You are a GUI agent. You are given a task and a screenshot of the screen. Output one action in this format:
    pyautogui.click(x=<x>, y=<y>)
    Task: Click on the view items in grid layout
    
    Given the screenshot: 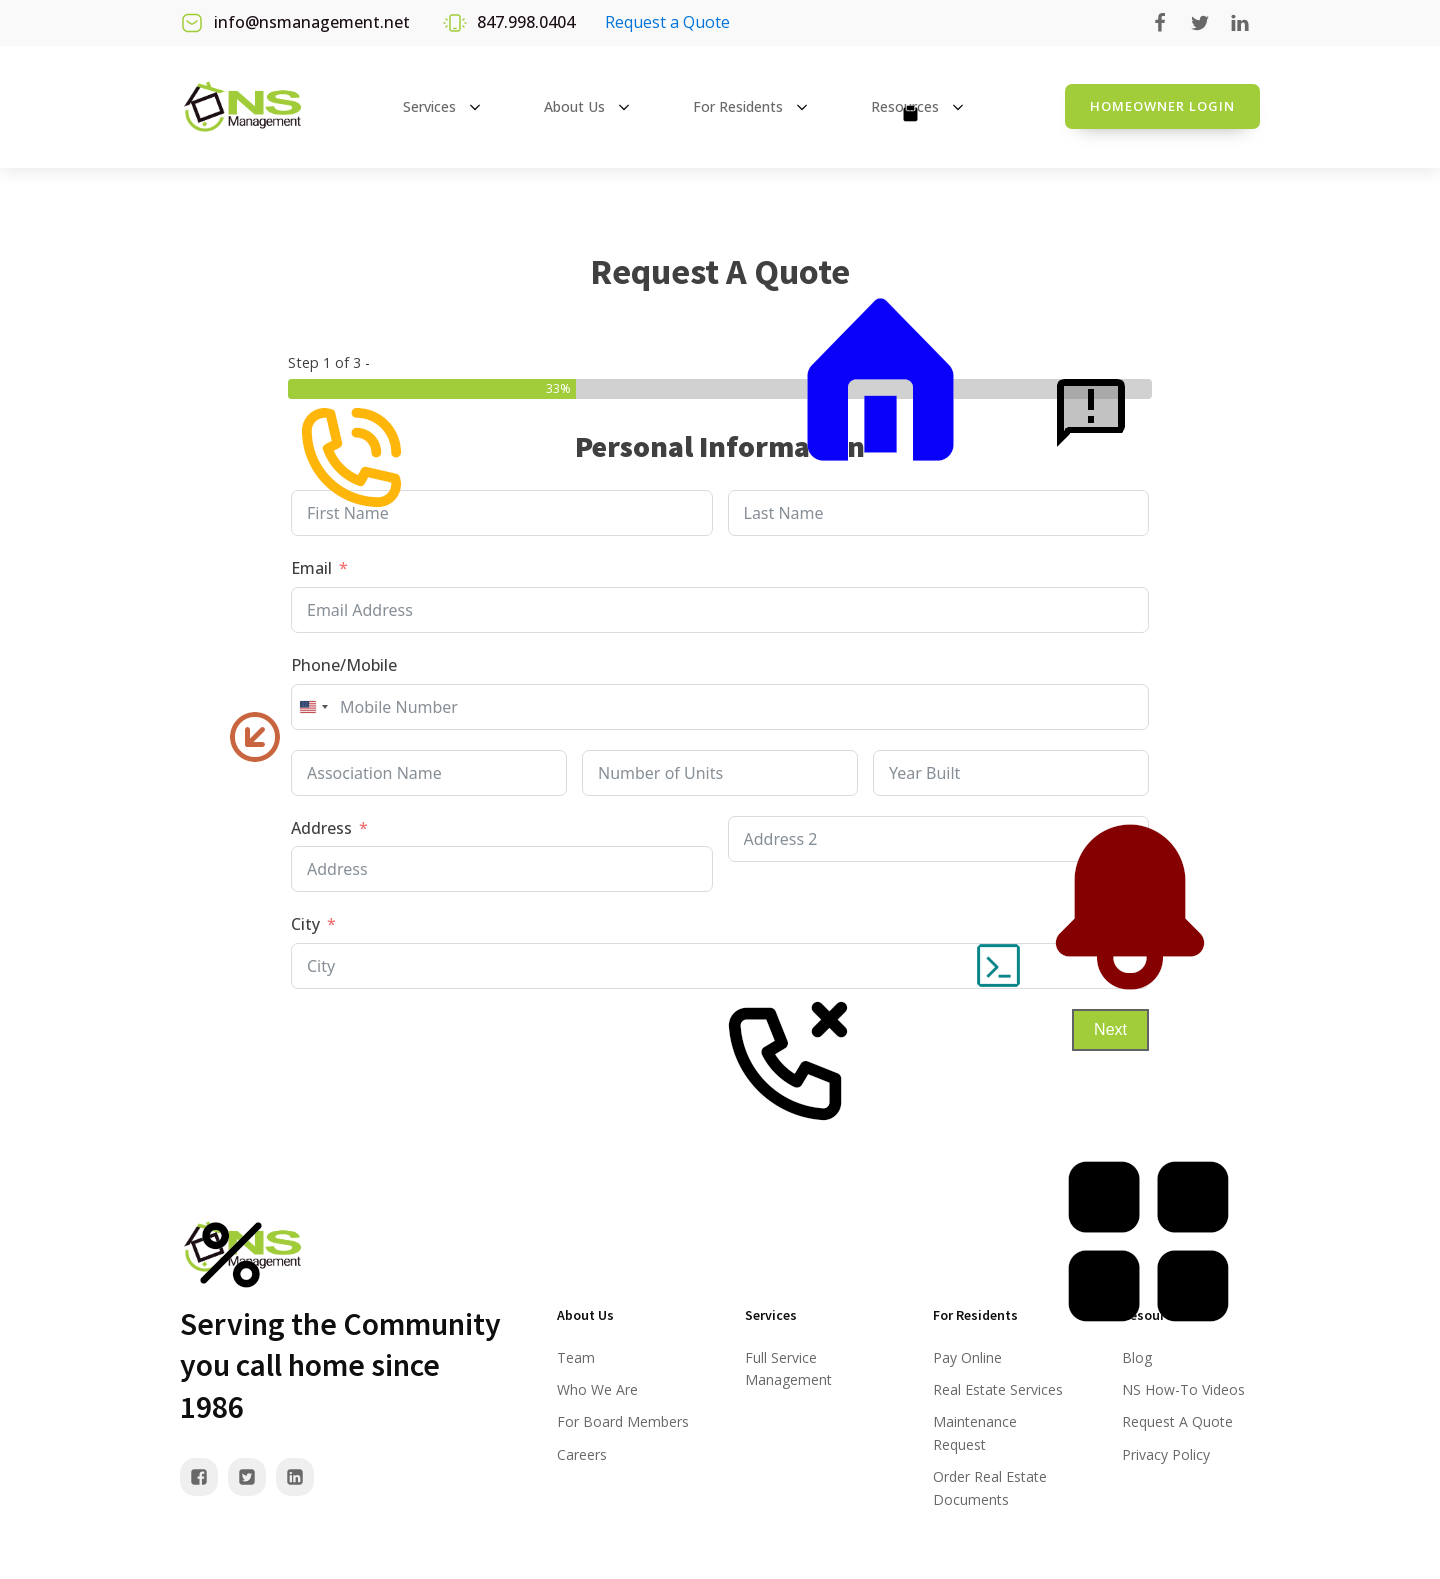 What is the action you would take?
    pyautogui.click(x=1148, y=1241)
    